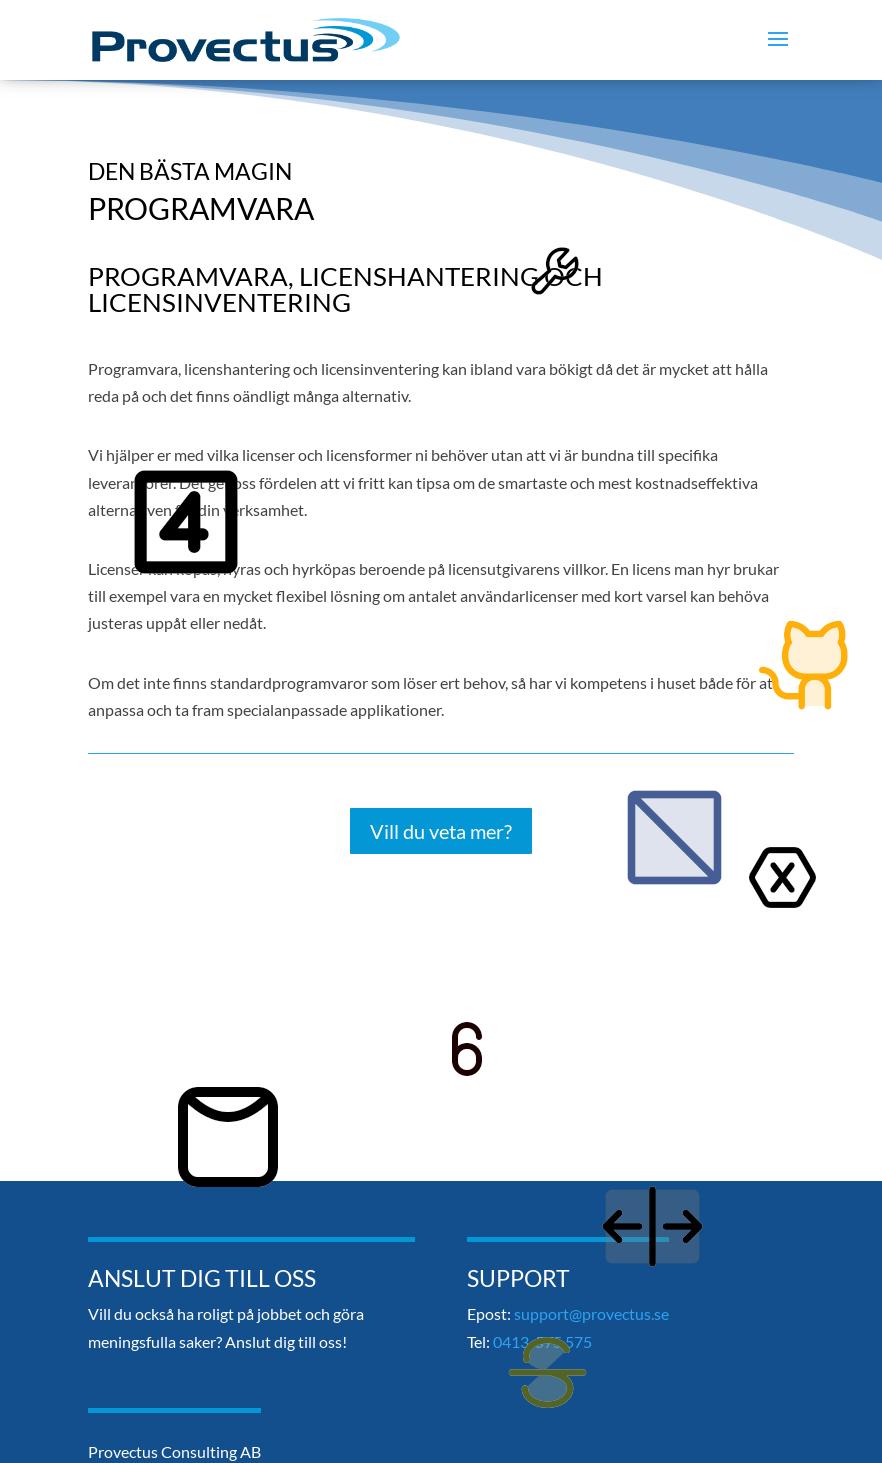  What do you see at coordinates (652, 1226) in the screenshot?
I see `expand content horizontally` at bounding box center [652, 1226].